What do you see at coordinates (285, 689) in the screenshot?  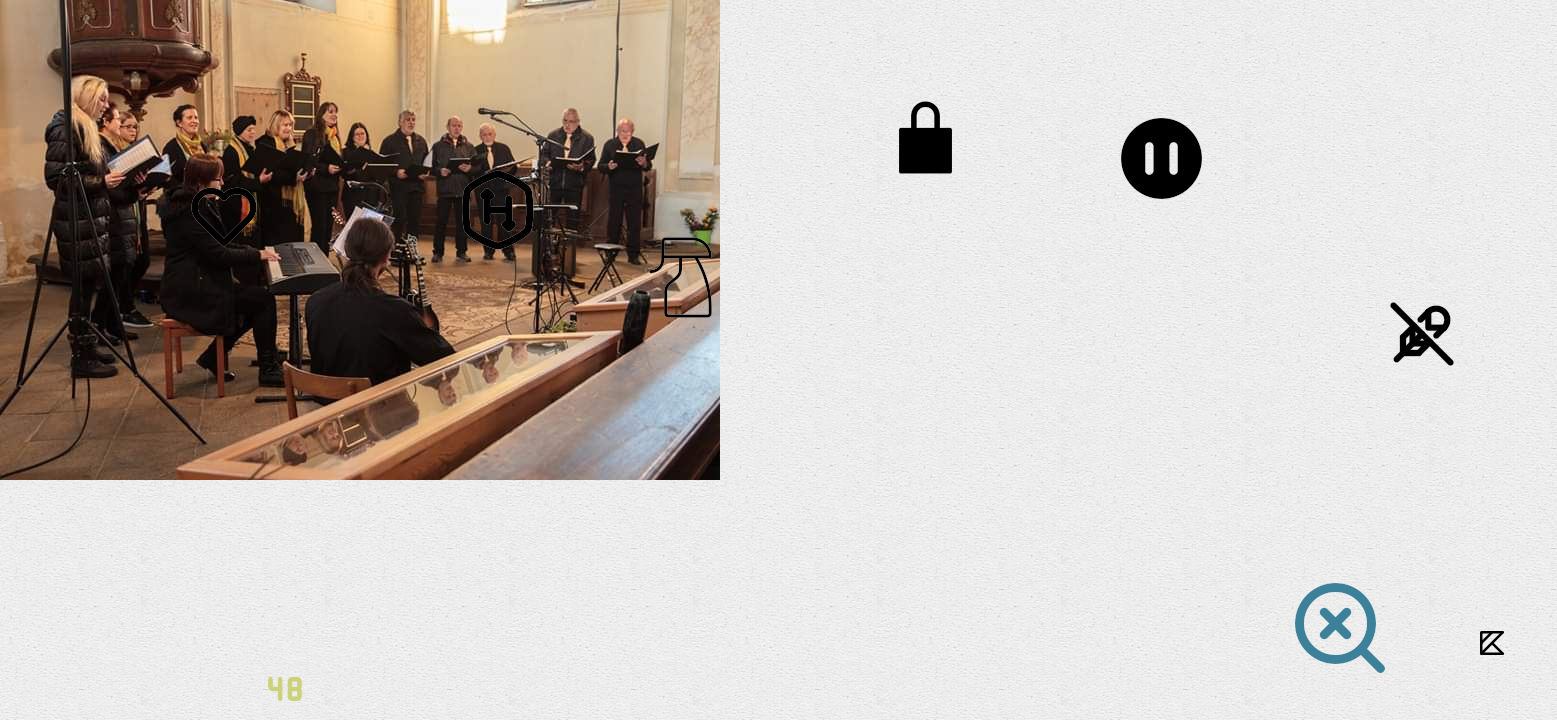 I see `indicates item number 48 in a list or sequence` at bounding box center [285, 689].